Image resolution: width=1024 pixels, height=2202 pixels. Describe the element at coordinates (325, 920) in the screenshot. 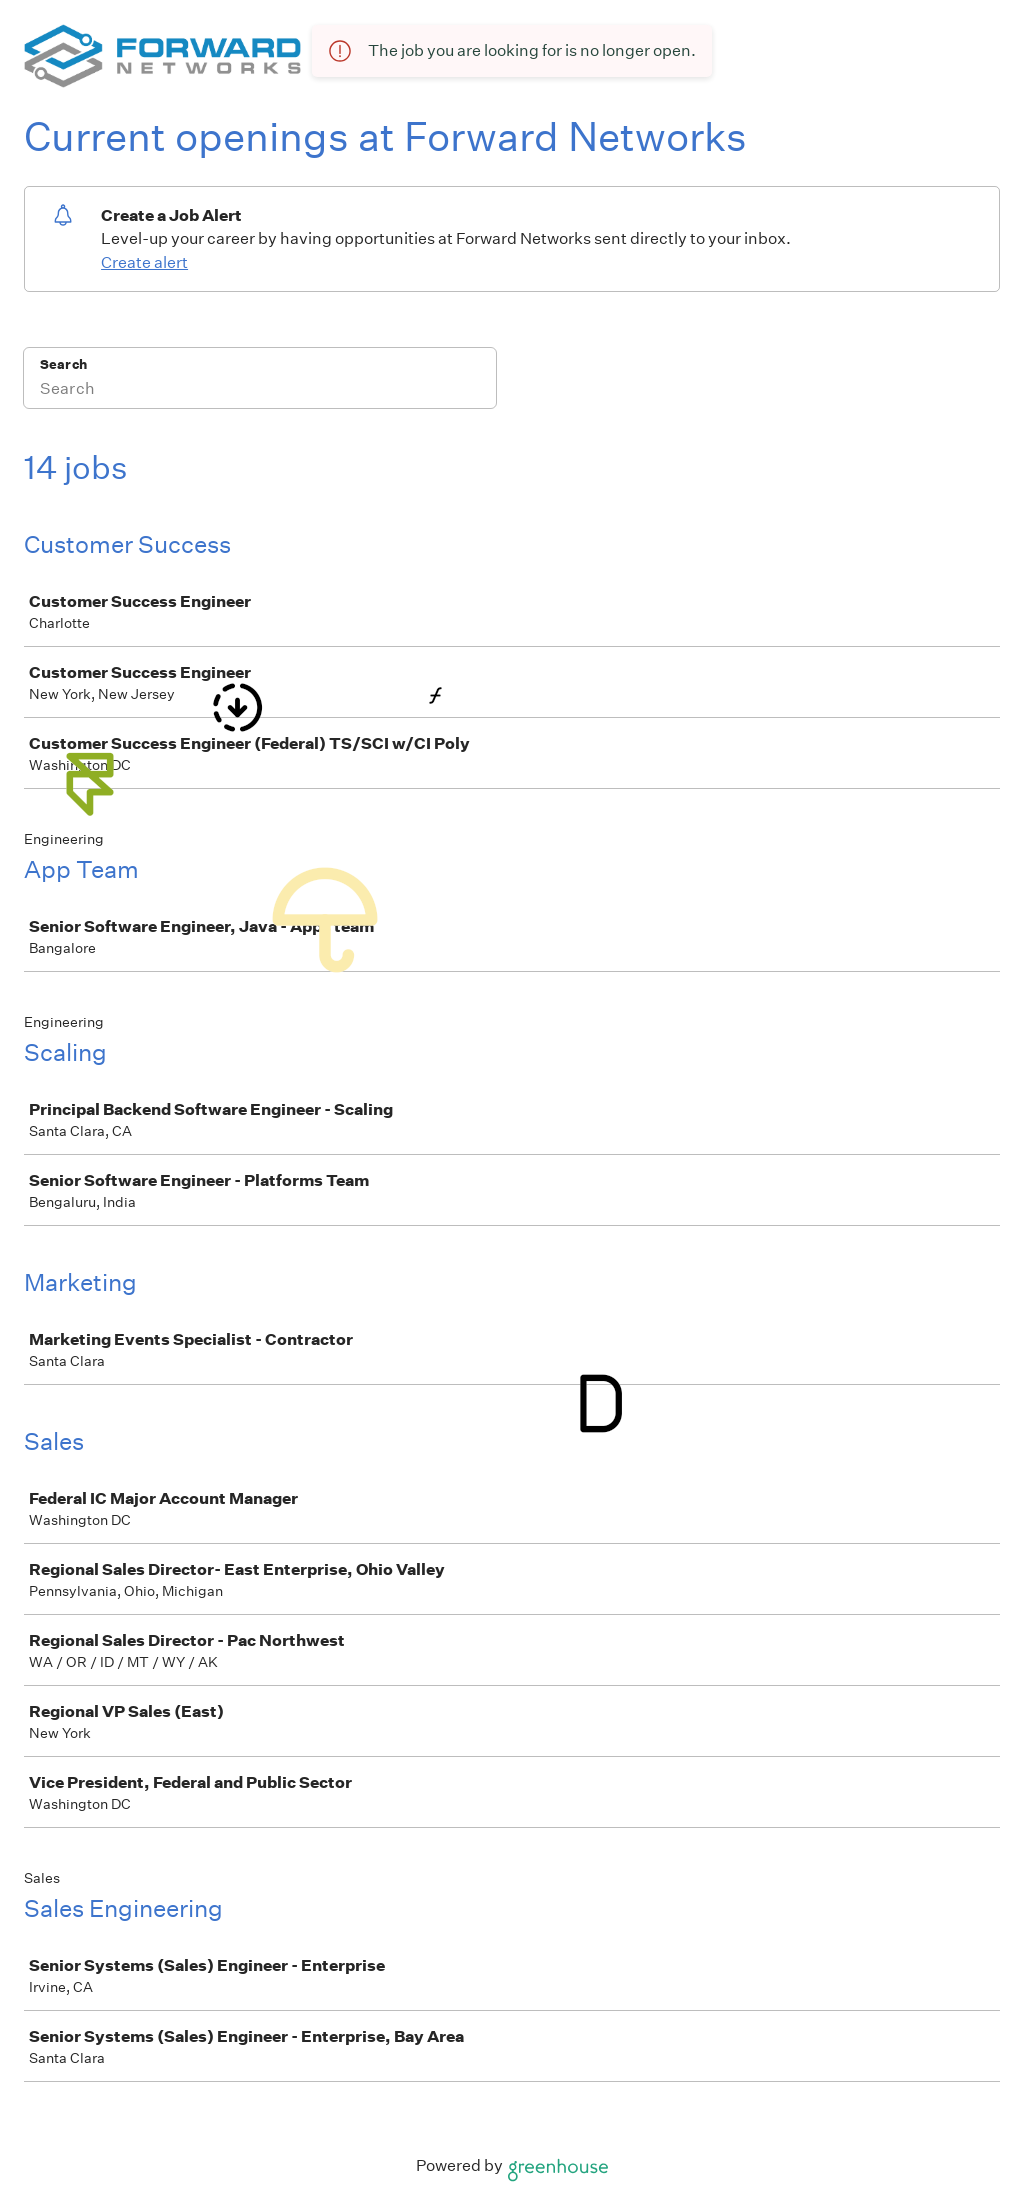

I see `view weather protection or rain forecast` at that location.